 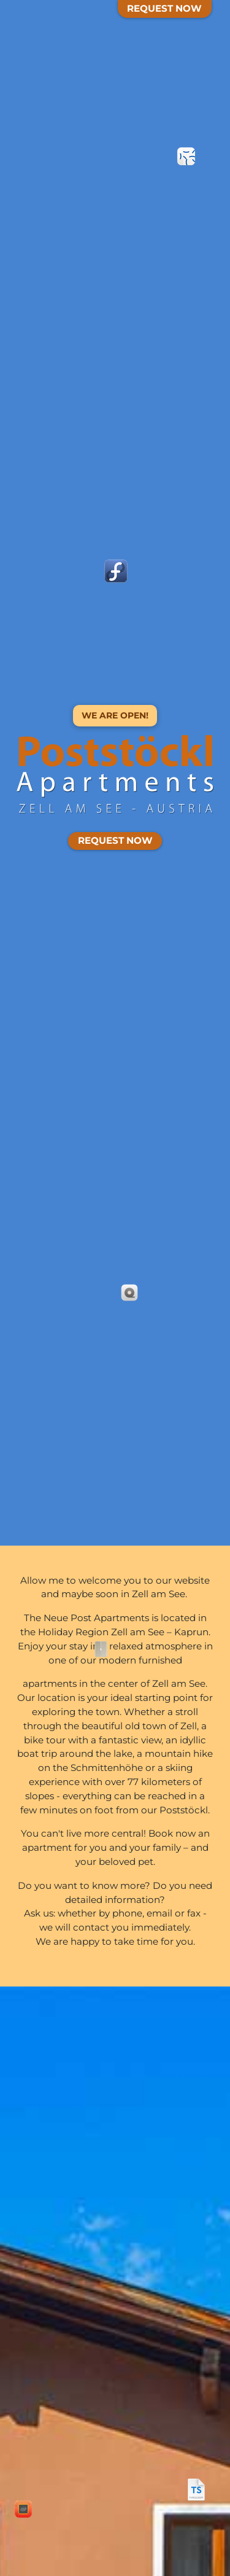 What do you see at coordinates (129, 1293) in the screenshot?
I see `open flatseal to manage flatpak permissions` at bounding box center [129, 1293].